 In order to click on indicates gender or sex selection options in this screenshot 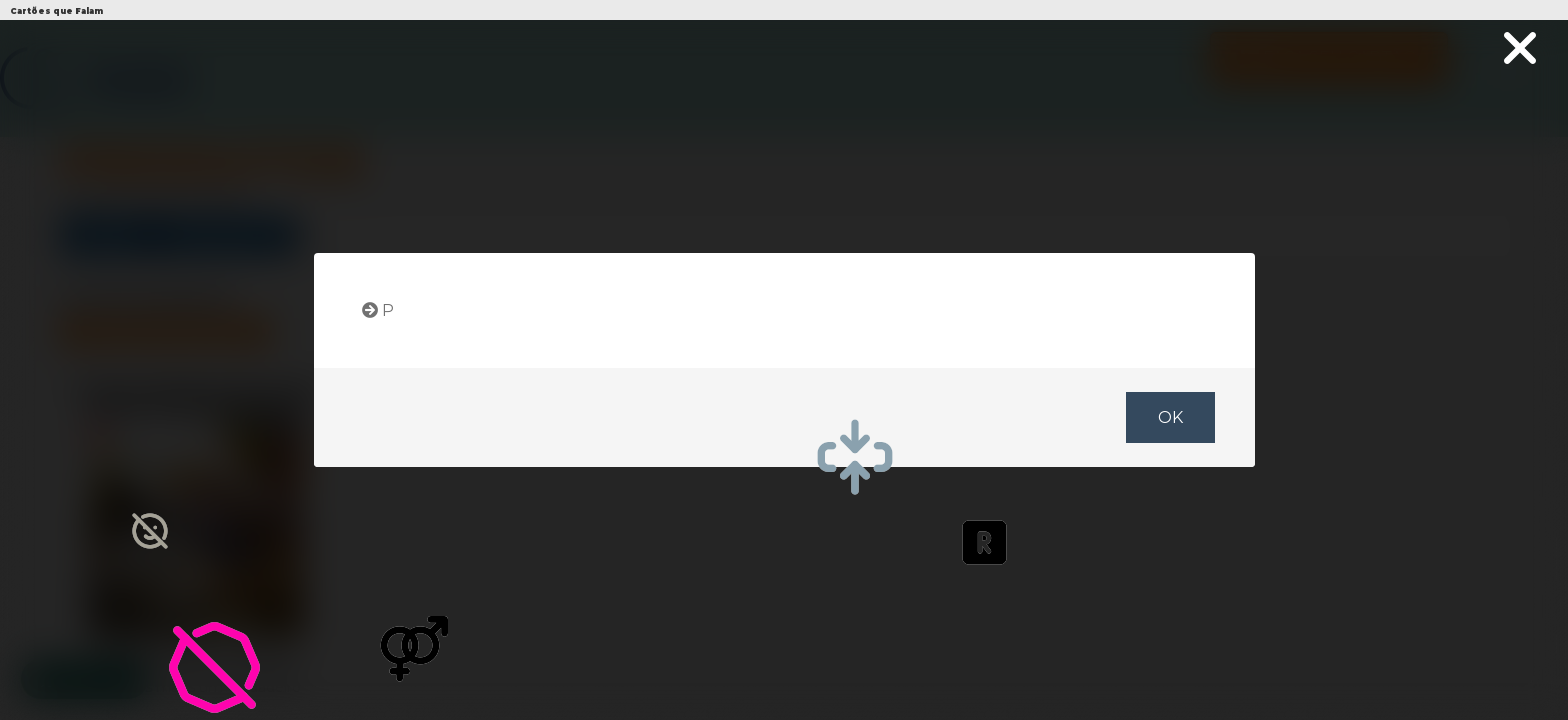, I will do `click(413, 650)`.